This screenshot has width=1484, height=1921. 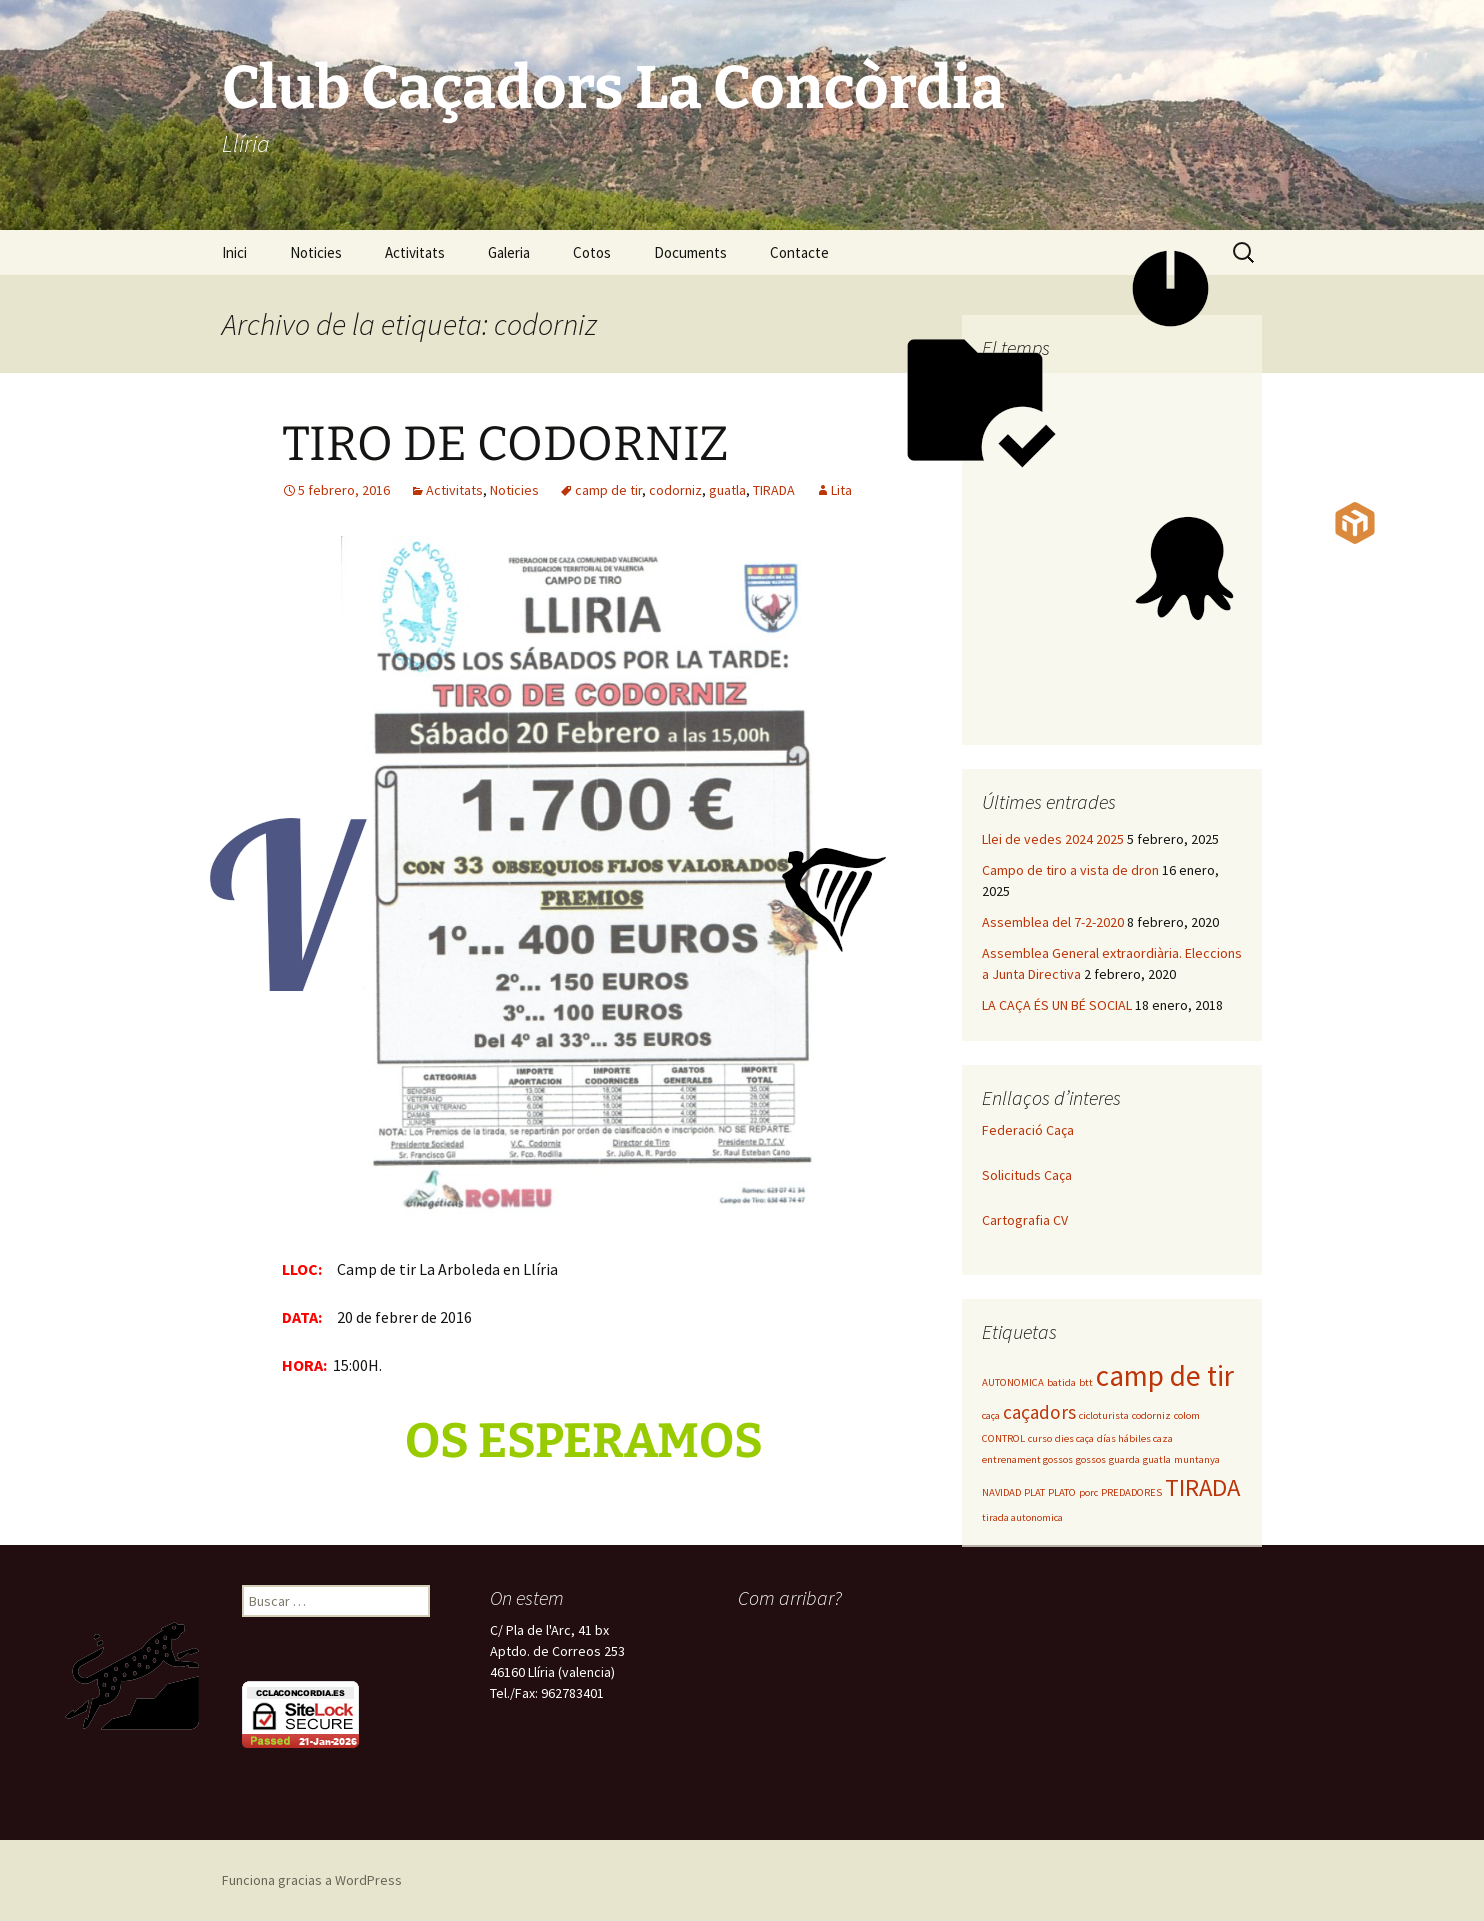 What do you see at coordinates (1184, 568) in the screenshot?
I see `octopus deploy logo` at bounding box center [1184, 568].